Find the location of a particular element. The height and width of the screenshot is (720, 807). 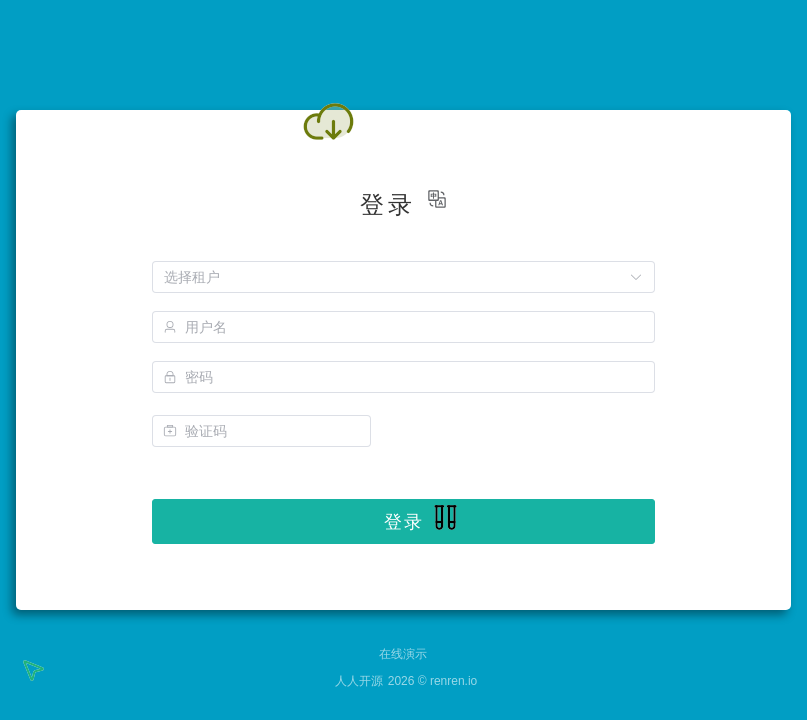

access lab results or diagnostics is located at coordinates (445, 517).